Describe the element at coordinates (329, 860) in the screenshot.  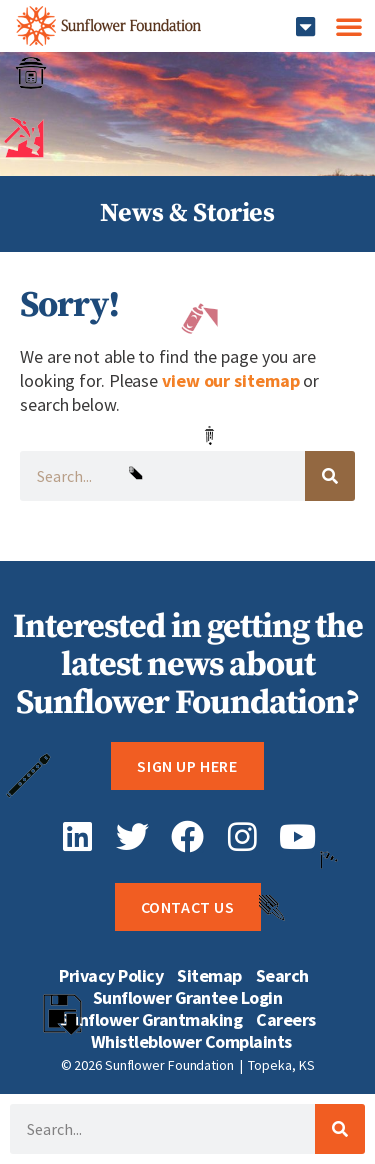
I see `view current wind conditions` at that location.